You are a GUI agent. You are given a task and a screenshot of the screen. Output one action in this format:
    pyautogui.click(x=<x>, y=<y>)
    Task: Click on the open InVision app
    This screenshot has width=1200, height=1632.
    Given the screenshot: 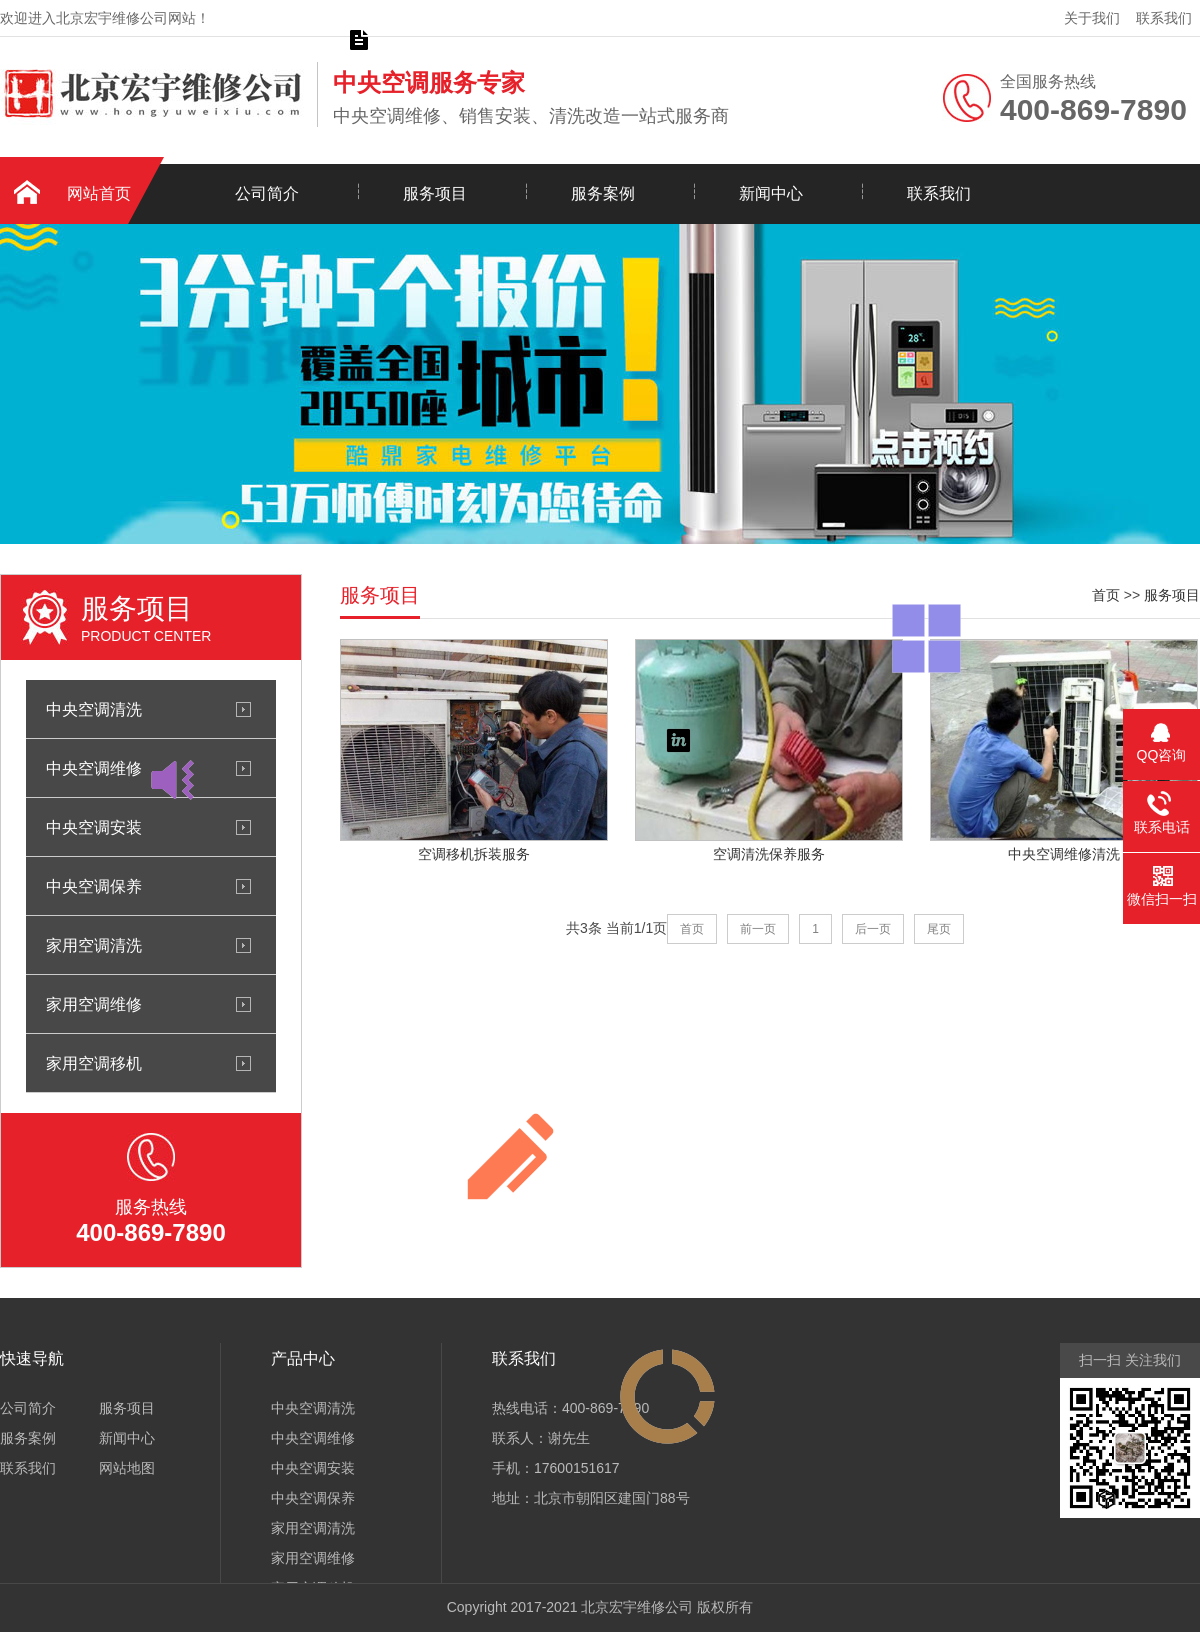 What is the action you would take?
    pyautogui.click(x=678, y=740)
    